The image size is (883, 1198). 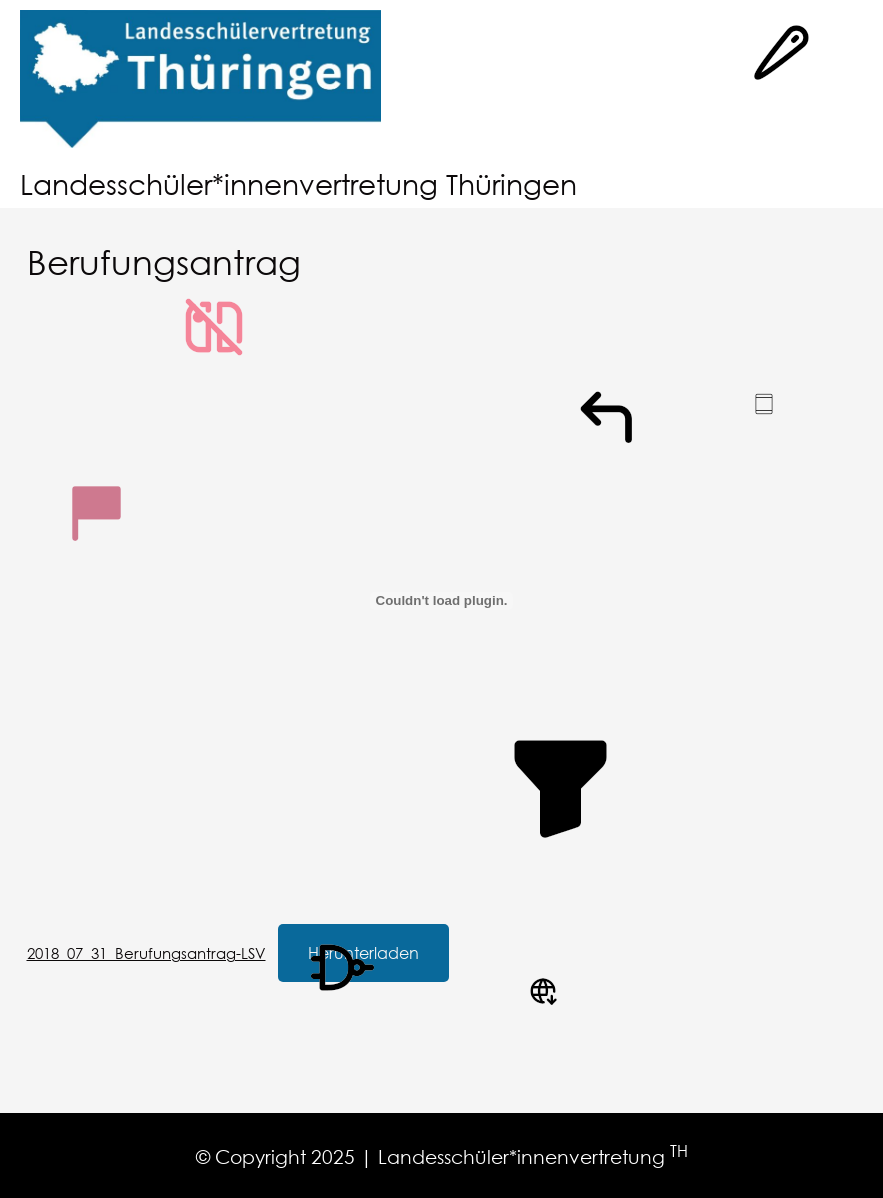 I want to click on go back to previous screen, so click(x=608, y=419).